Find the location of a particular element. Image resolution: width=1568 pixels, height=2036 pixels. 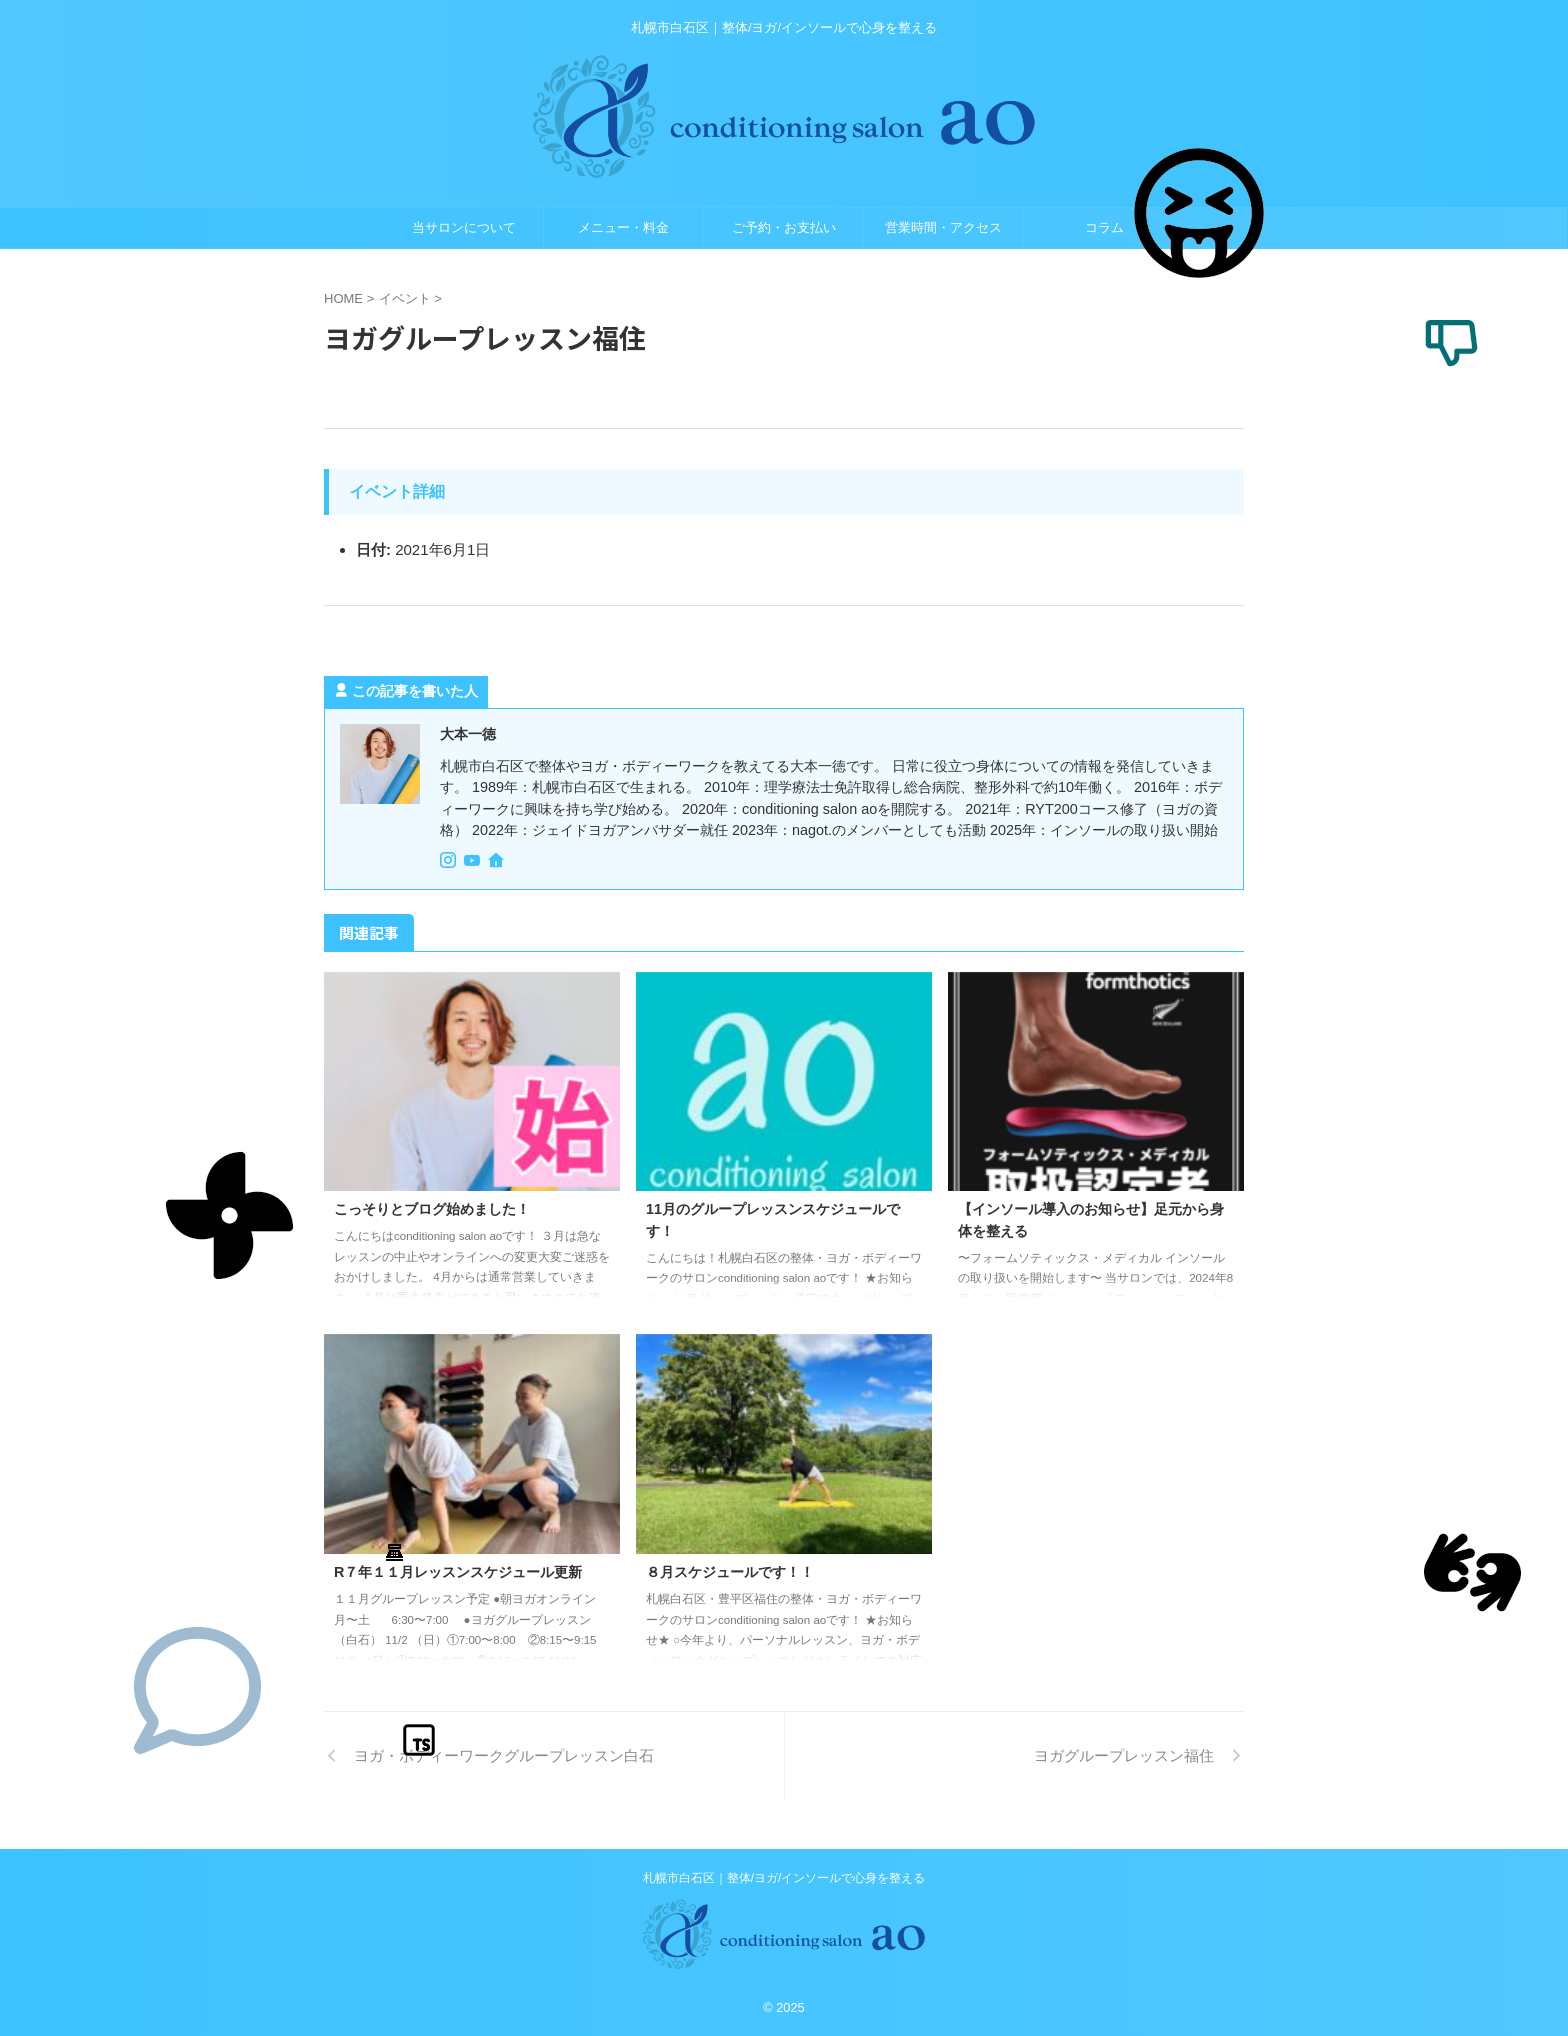

request ASL interpretation services is located at coordinates (1472, 1572).